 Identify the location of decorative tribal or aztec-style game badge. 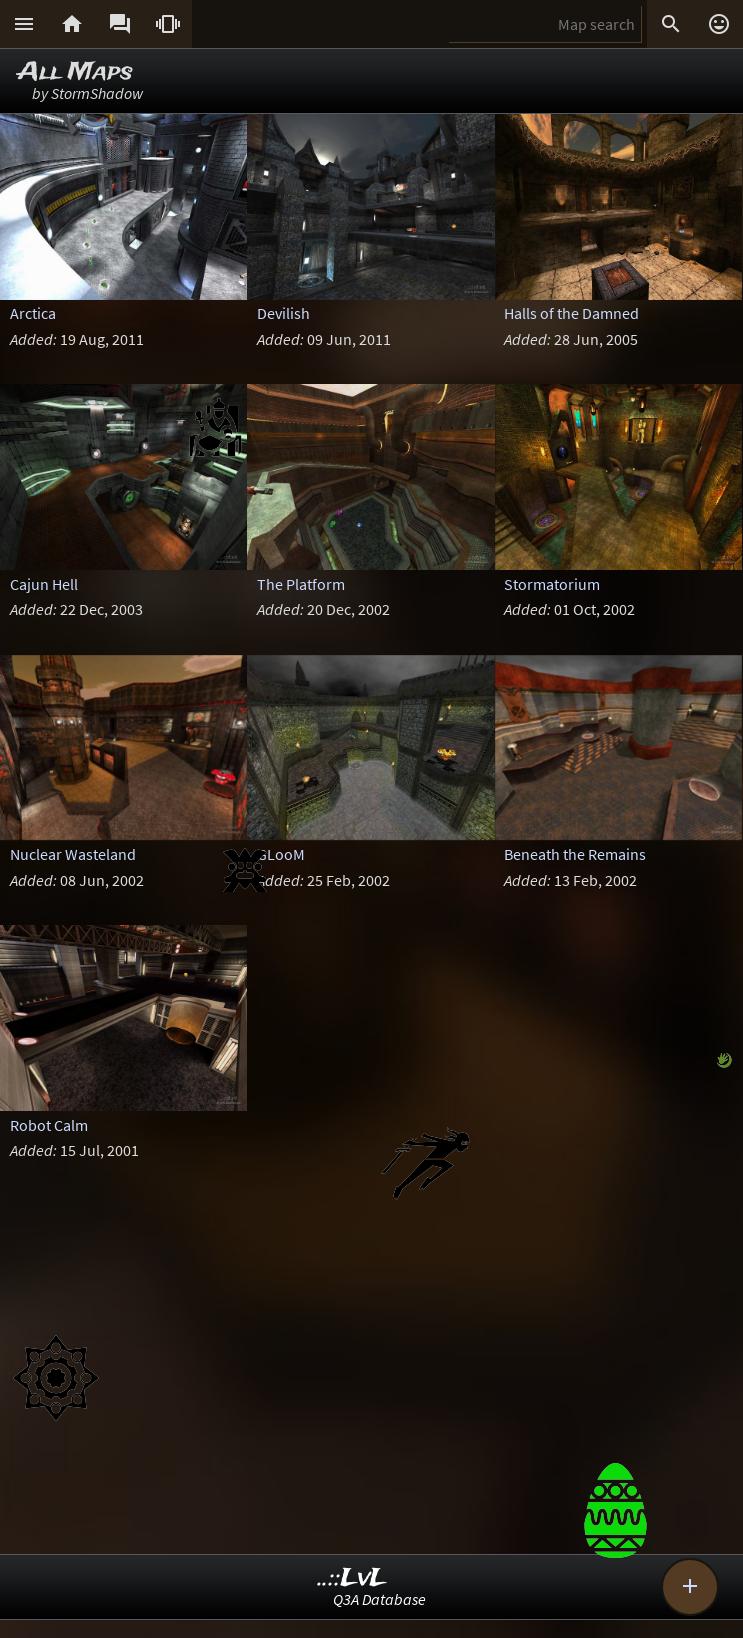
(245, 870).